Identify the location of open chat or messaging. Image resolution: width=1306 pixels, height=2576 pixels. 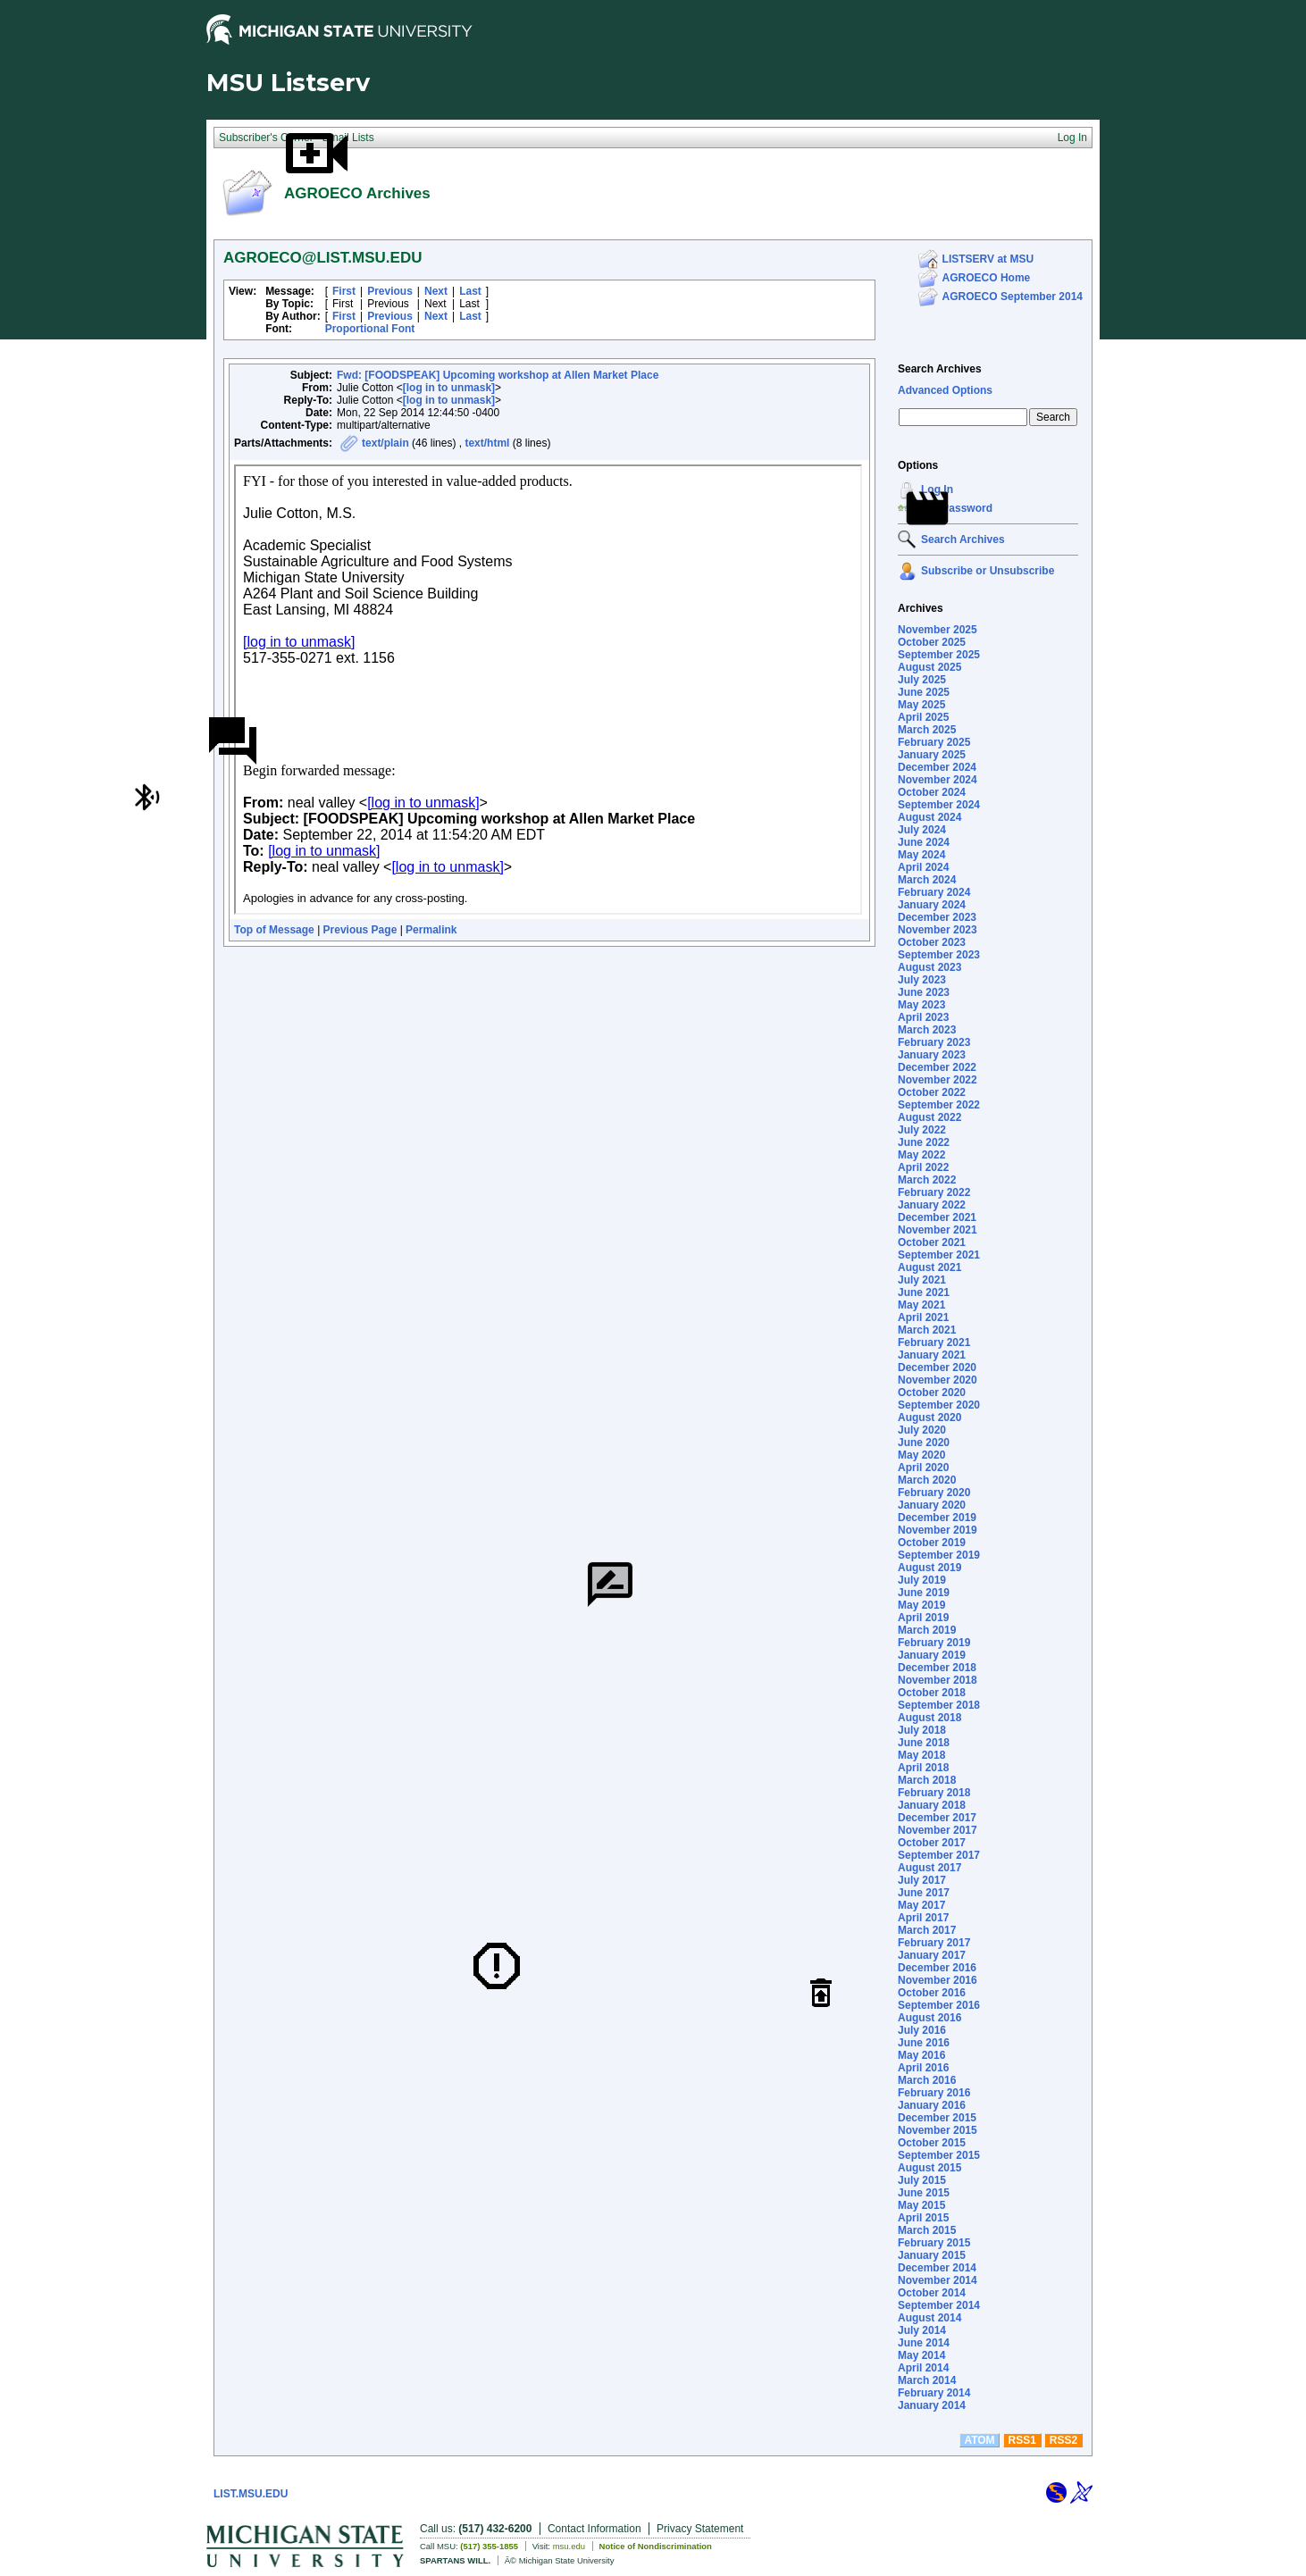
(232, 740).